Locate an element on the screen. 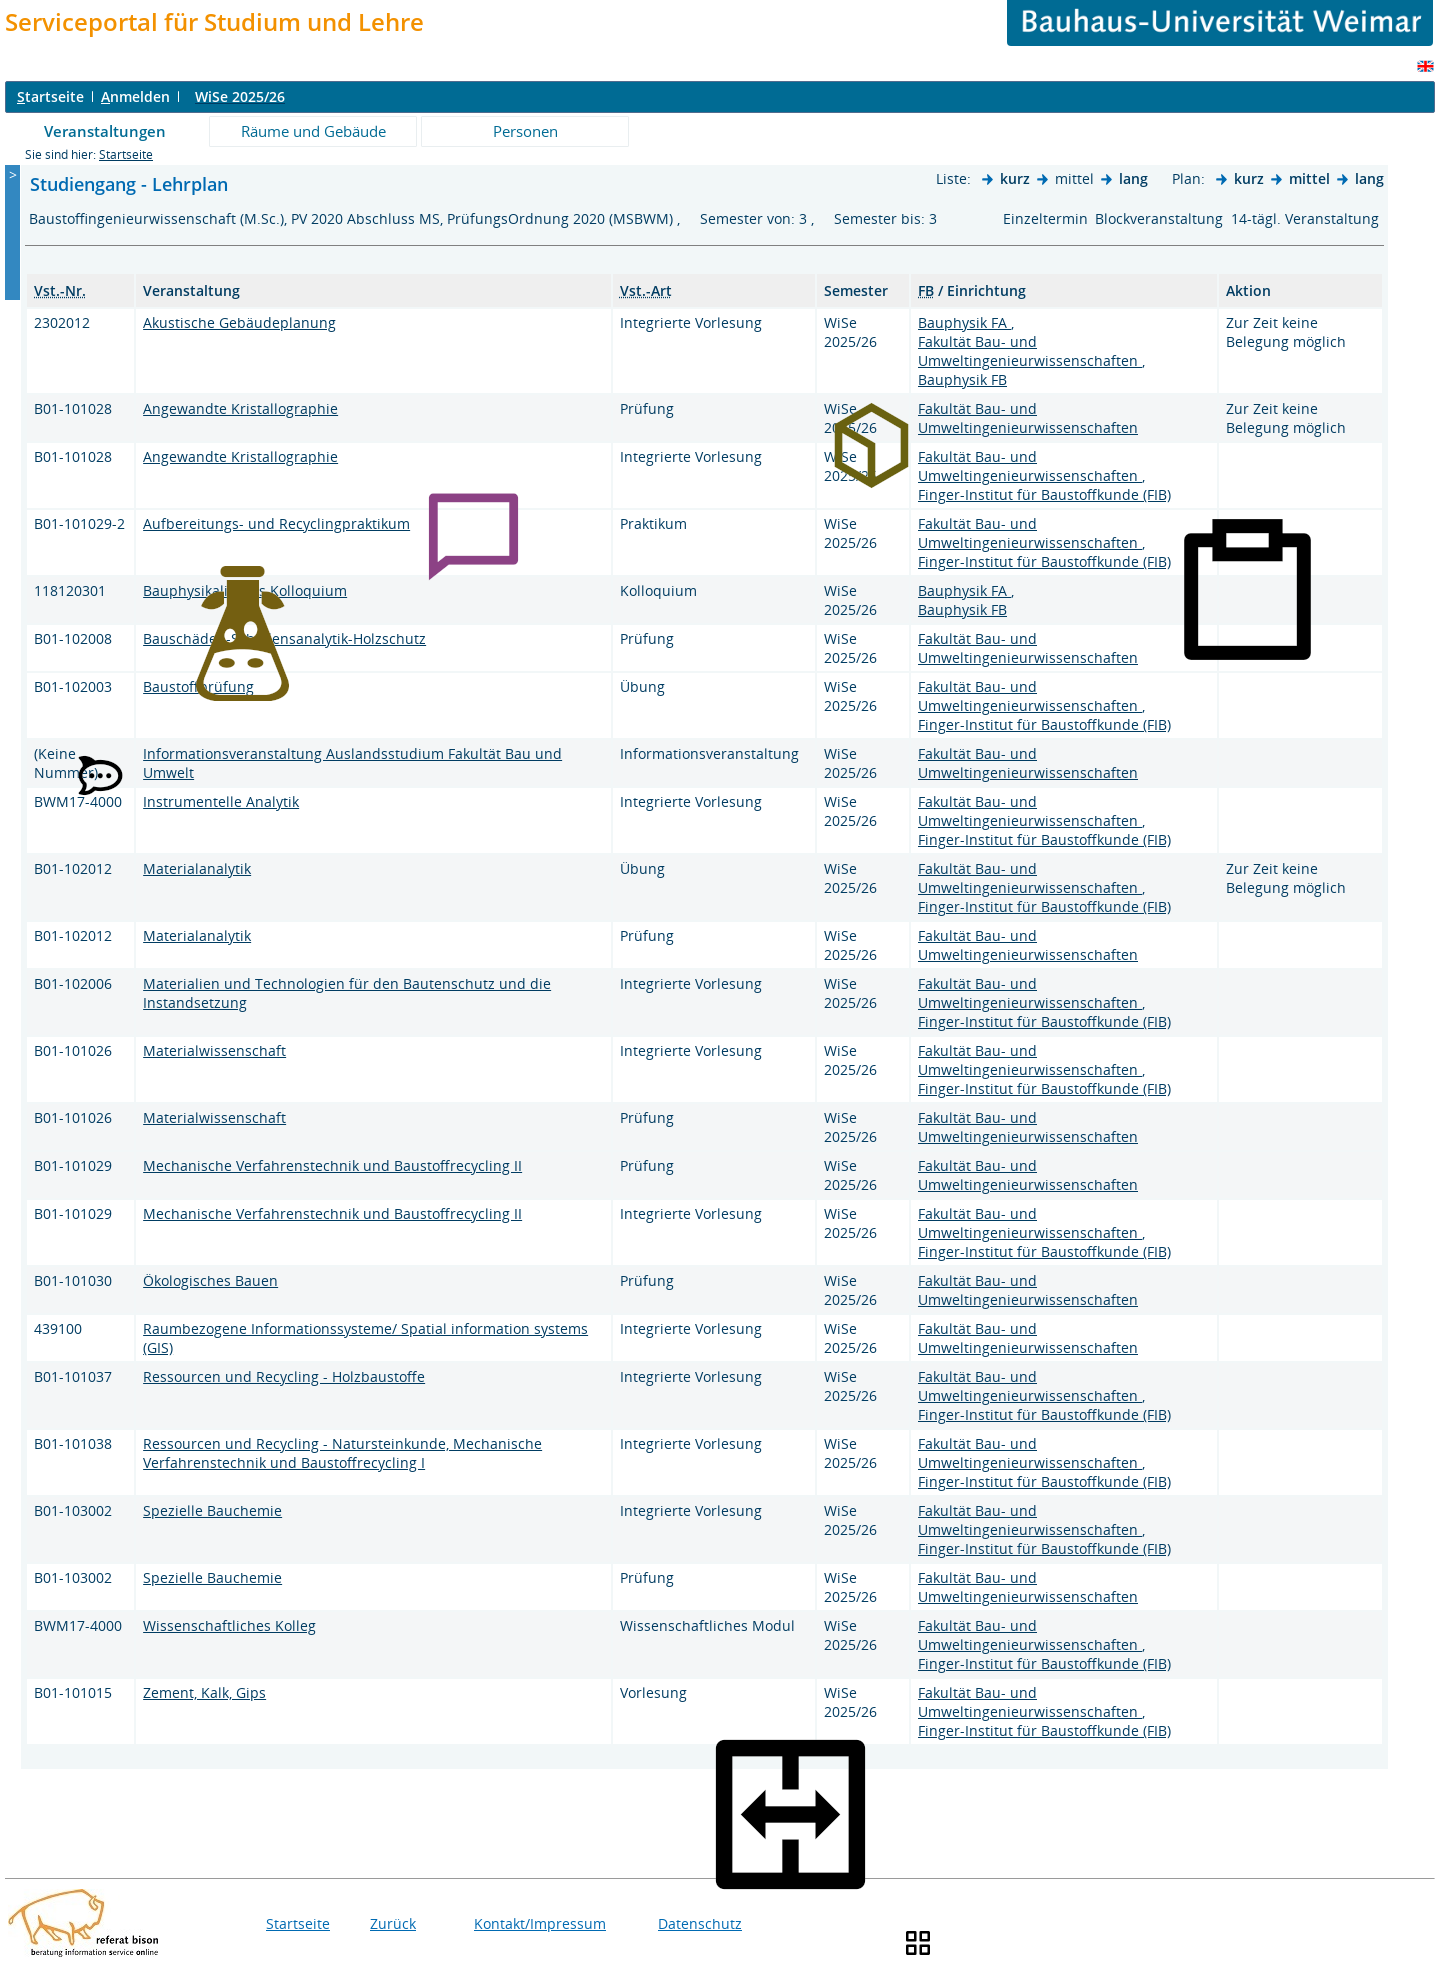 This screenshot has width=1440, height=1961. open box app or package tracking is located at coordinates (871, 445).